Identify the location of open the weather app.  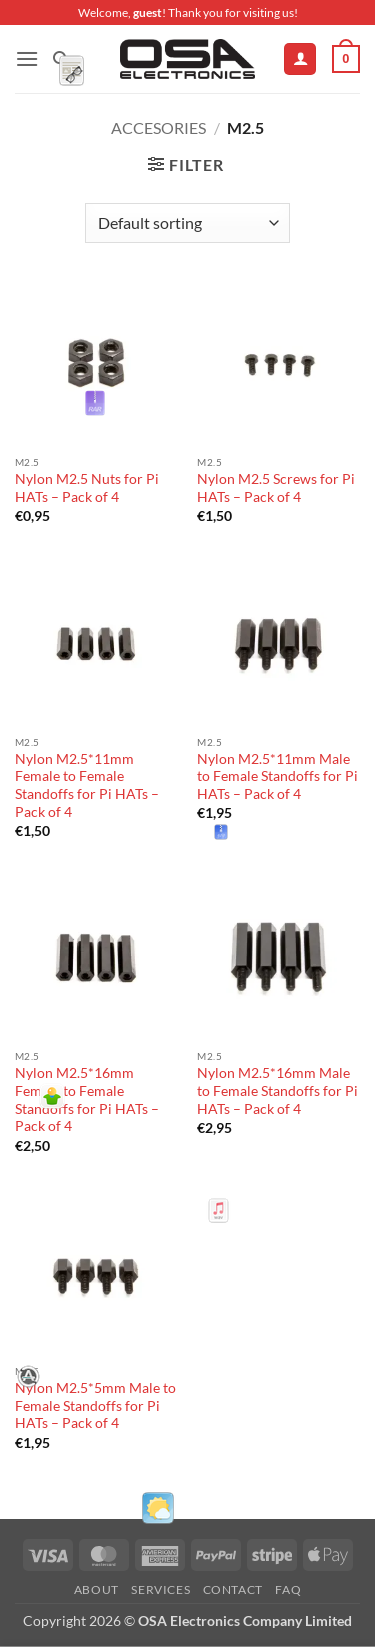
(158, 1508).